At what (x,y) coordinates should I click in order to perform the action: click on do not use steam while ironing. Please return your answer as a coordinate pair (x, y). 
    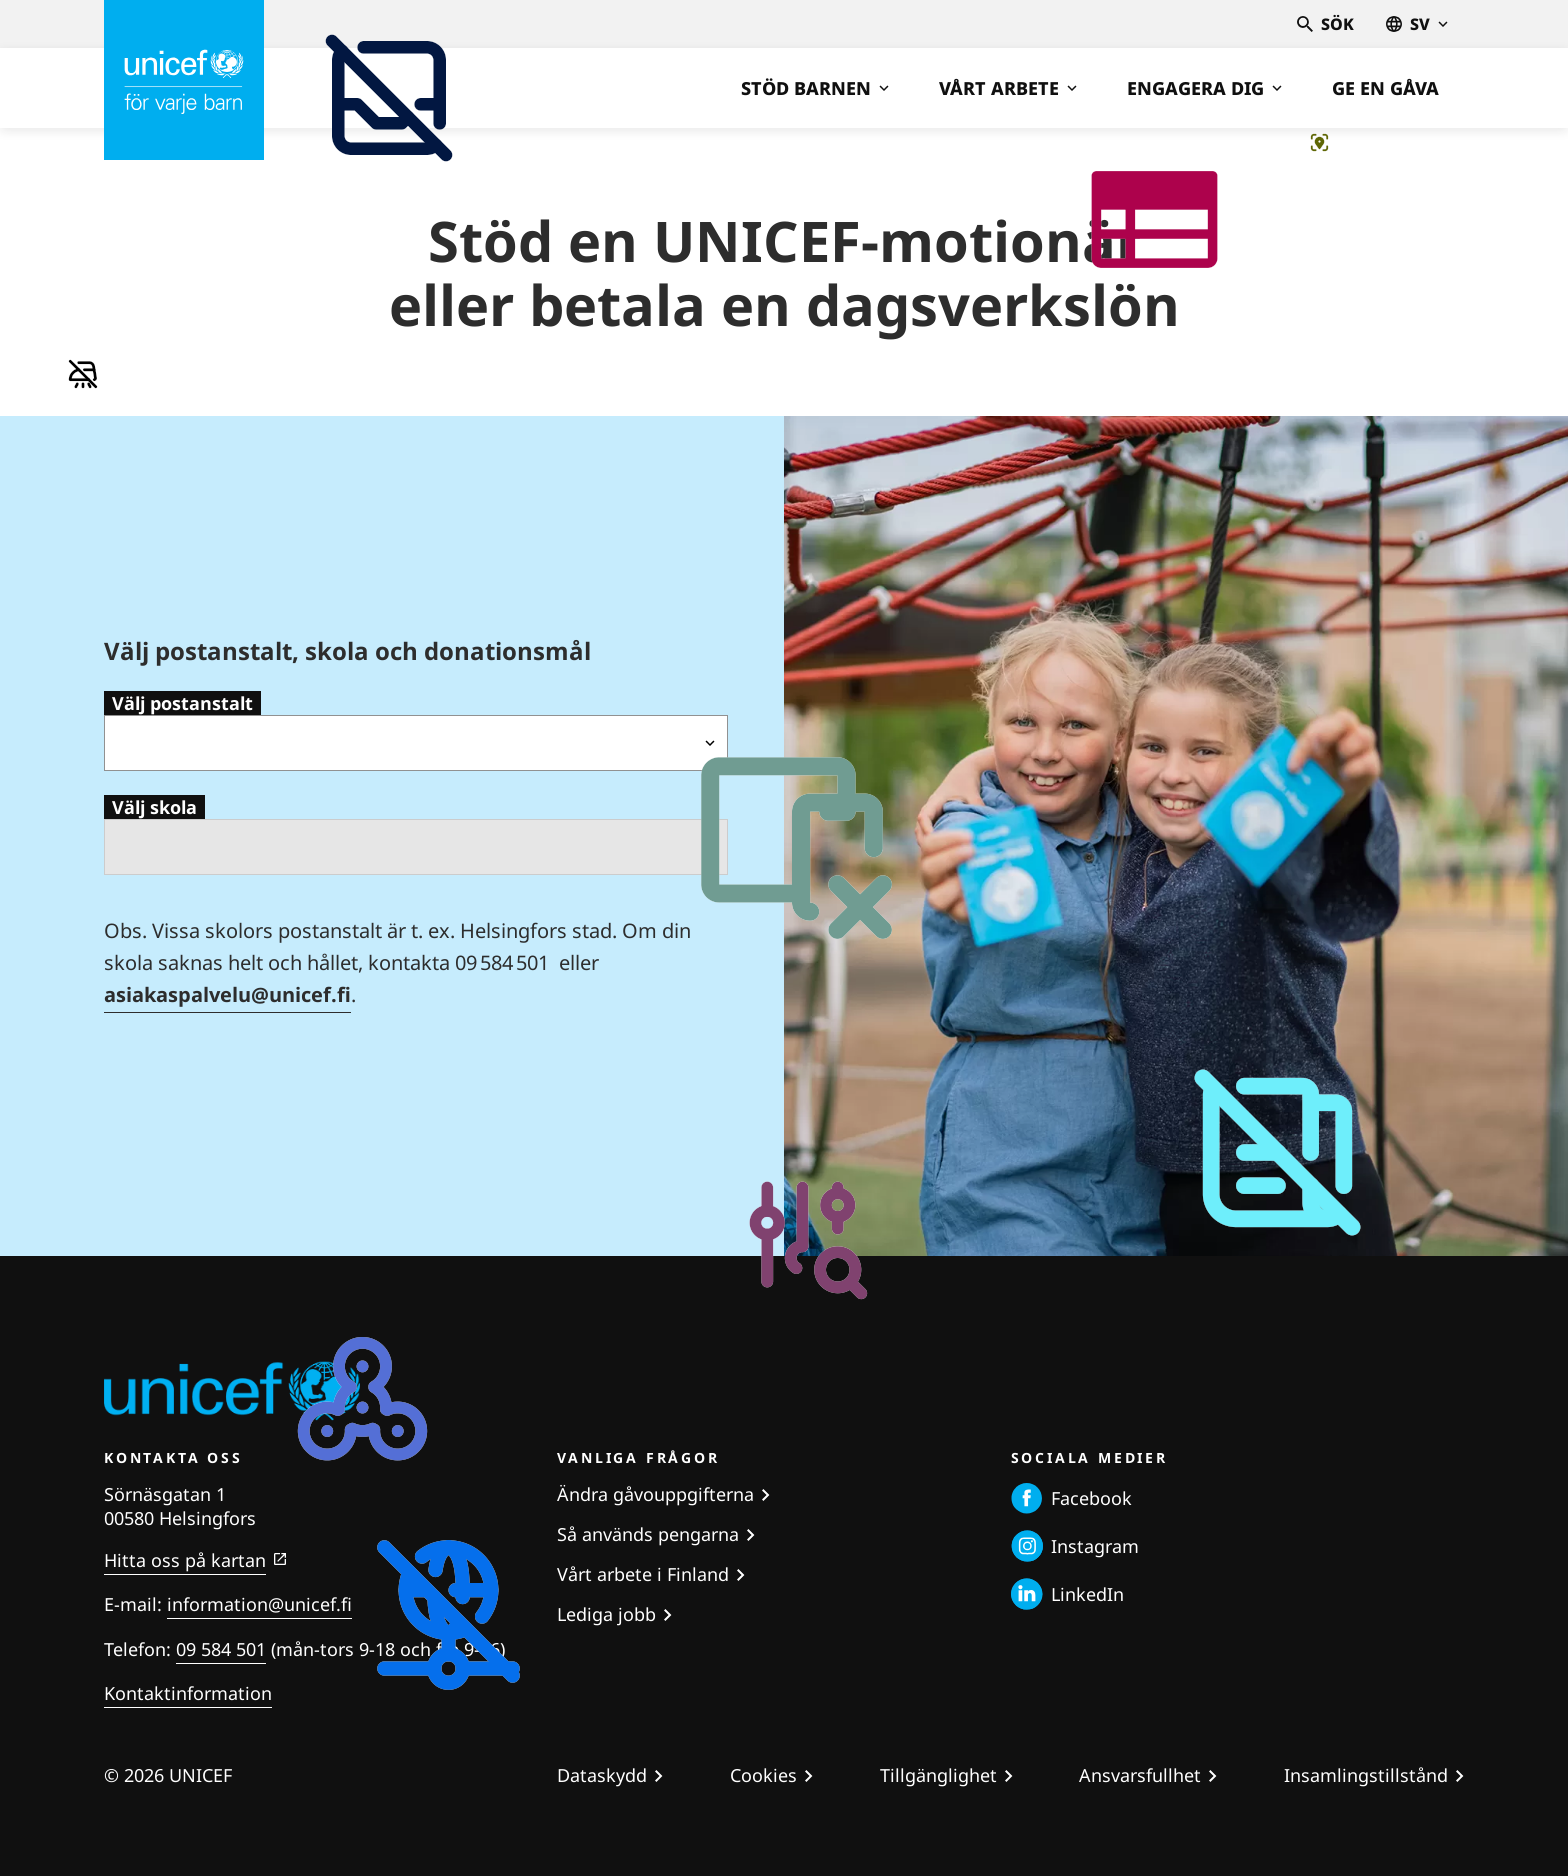
    Looking at the image, I should click on (83, 374).